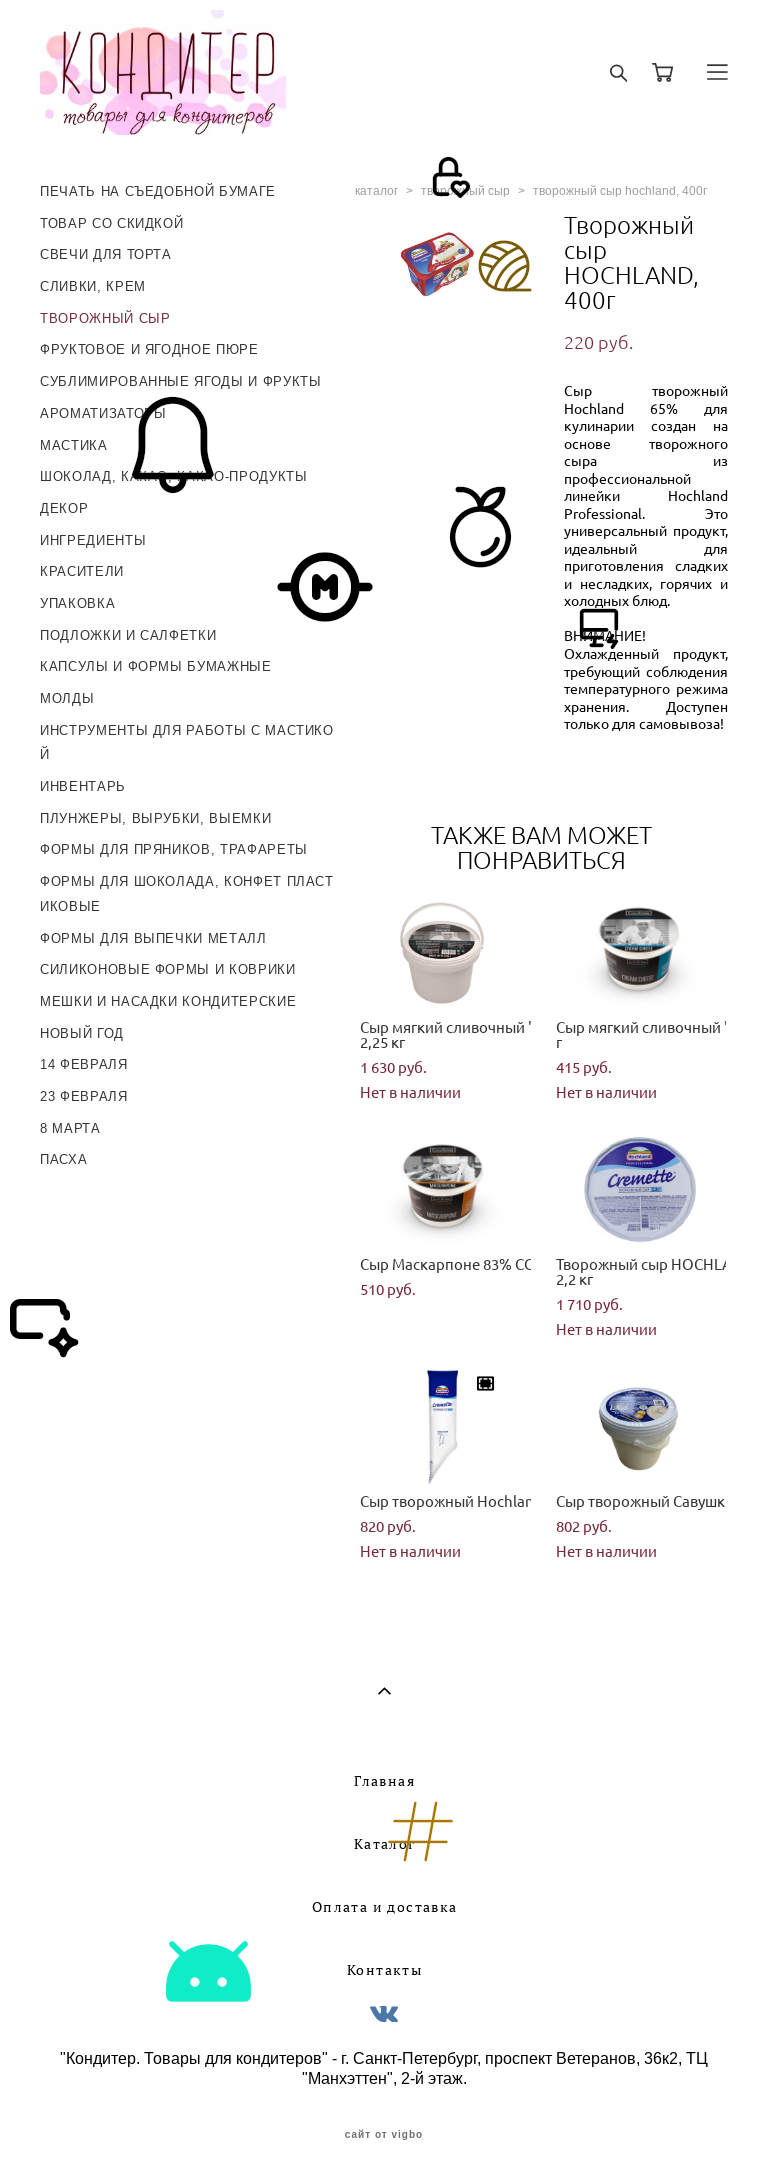  Describe the element at coordinates (420, 1831) in the screenshot. I see `view or browse hashtags` at that location.